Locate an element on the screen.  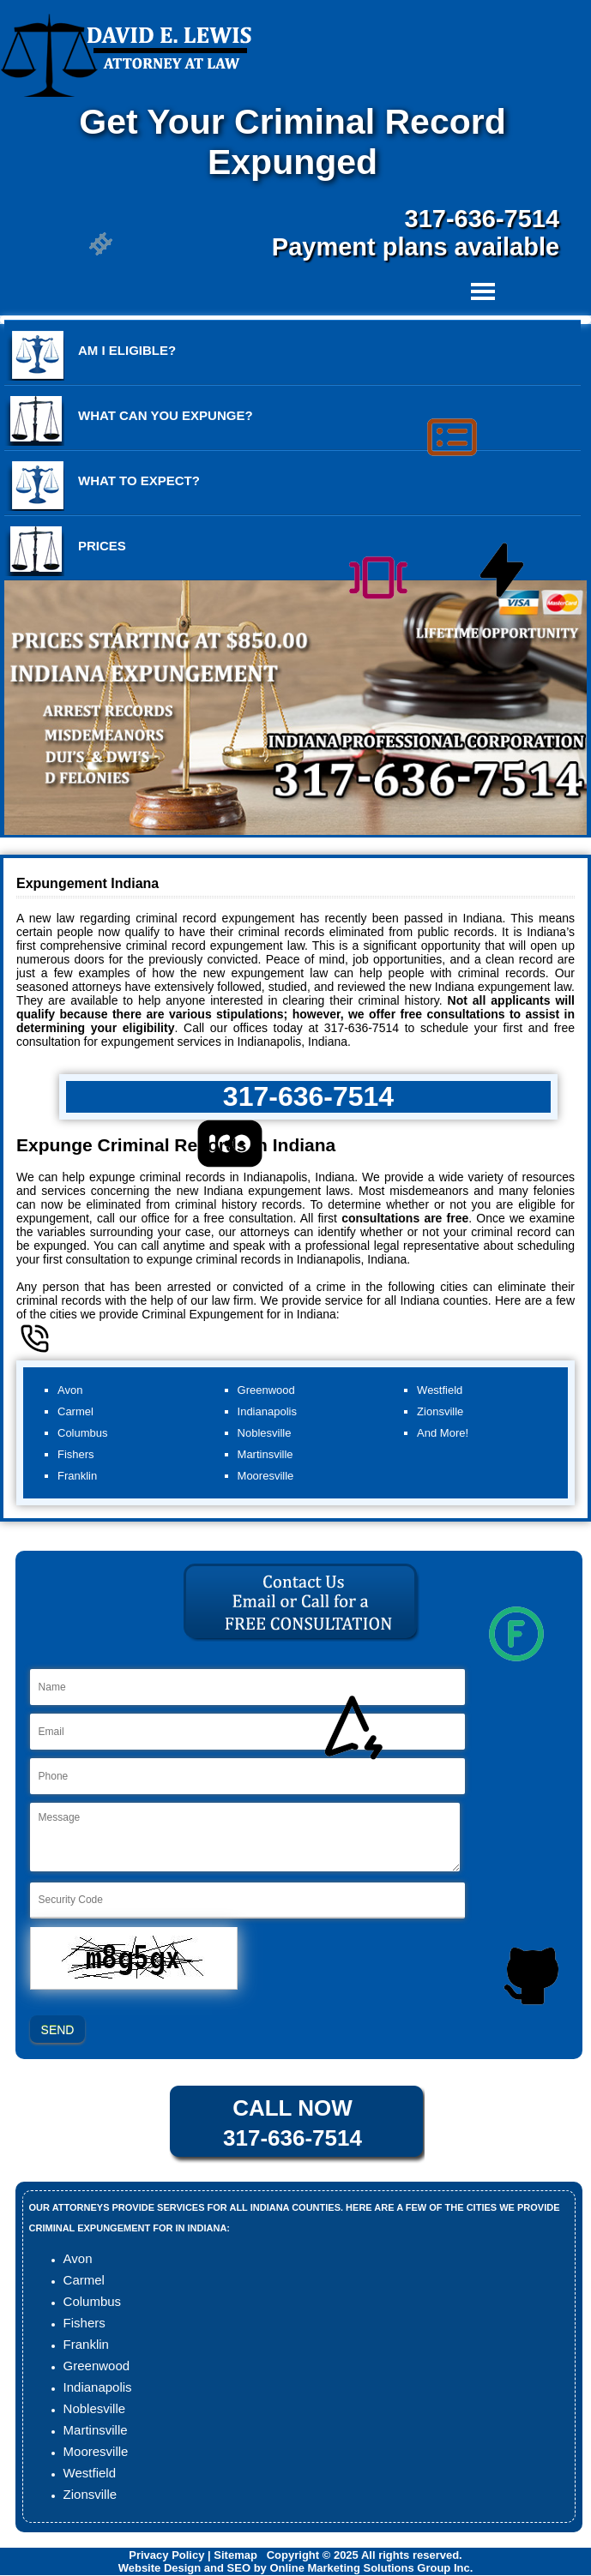
website favicon or browser tab icon is located at coordinates (230, 1144).